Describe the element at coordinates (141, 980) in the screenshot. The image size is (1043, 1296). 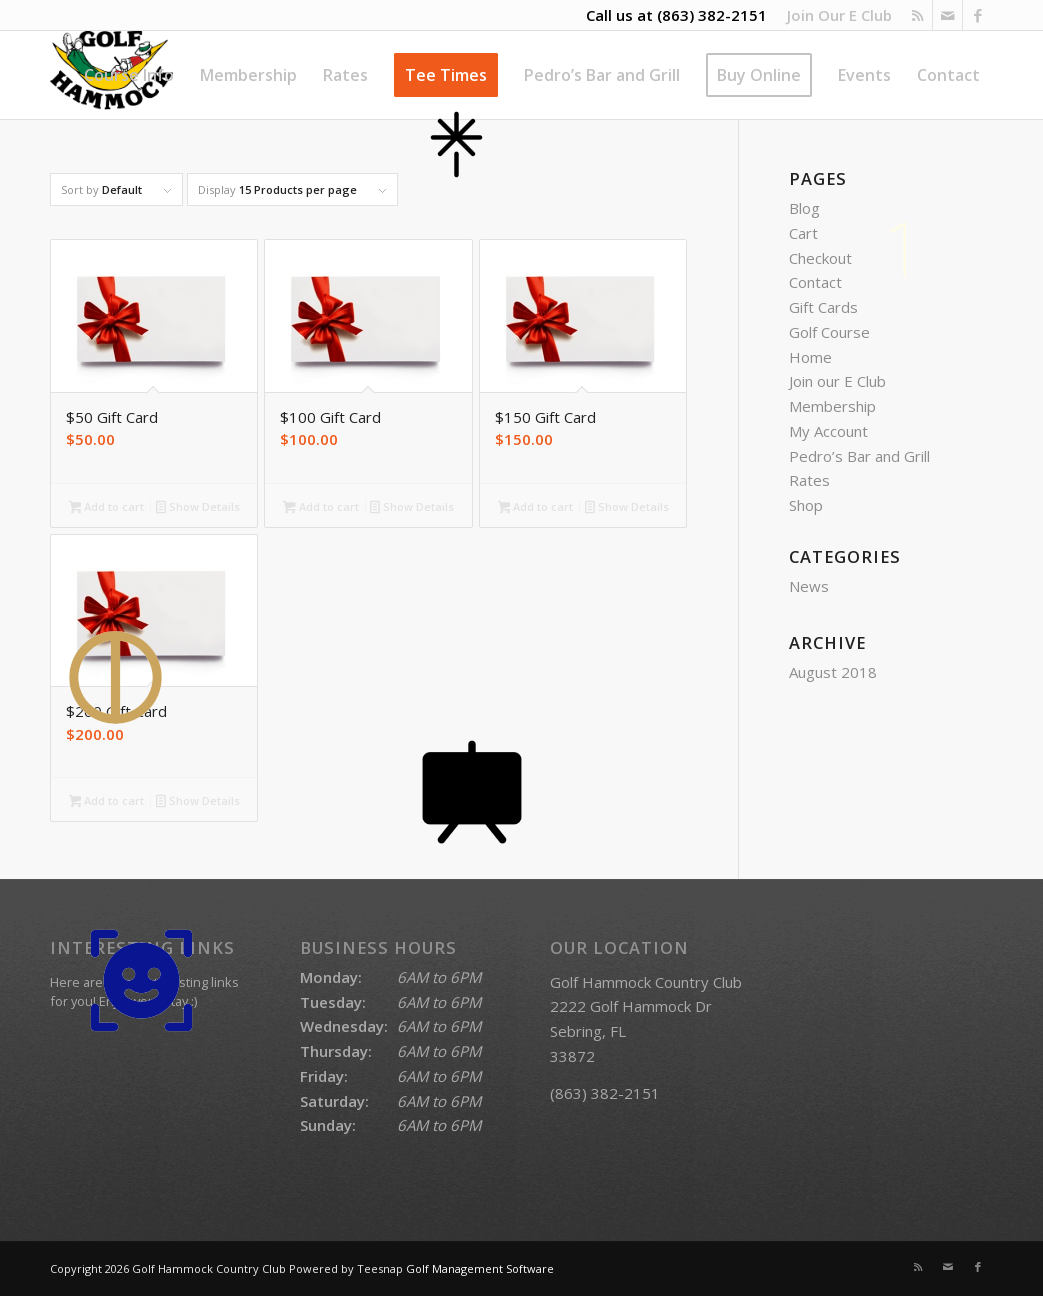
I see `scan face to unlock or authenticate` at that location.